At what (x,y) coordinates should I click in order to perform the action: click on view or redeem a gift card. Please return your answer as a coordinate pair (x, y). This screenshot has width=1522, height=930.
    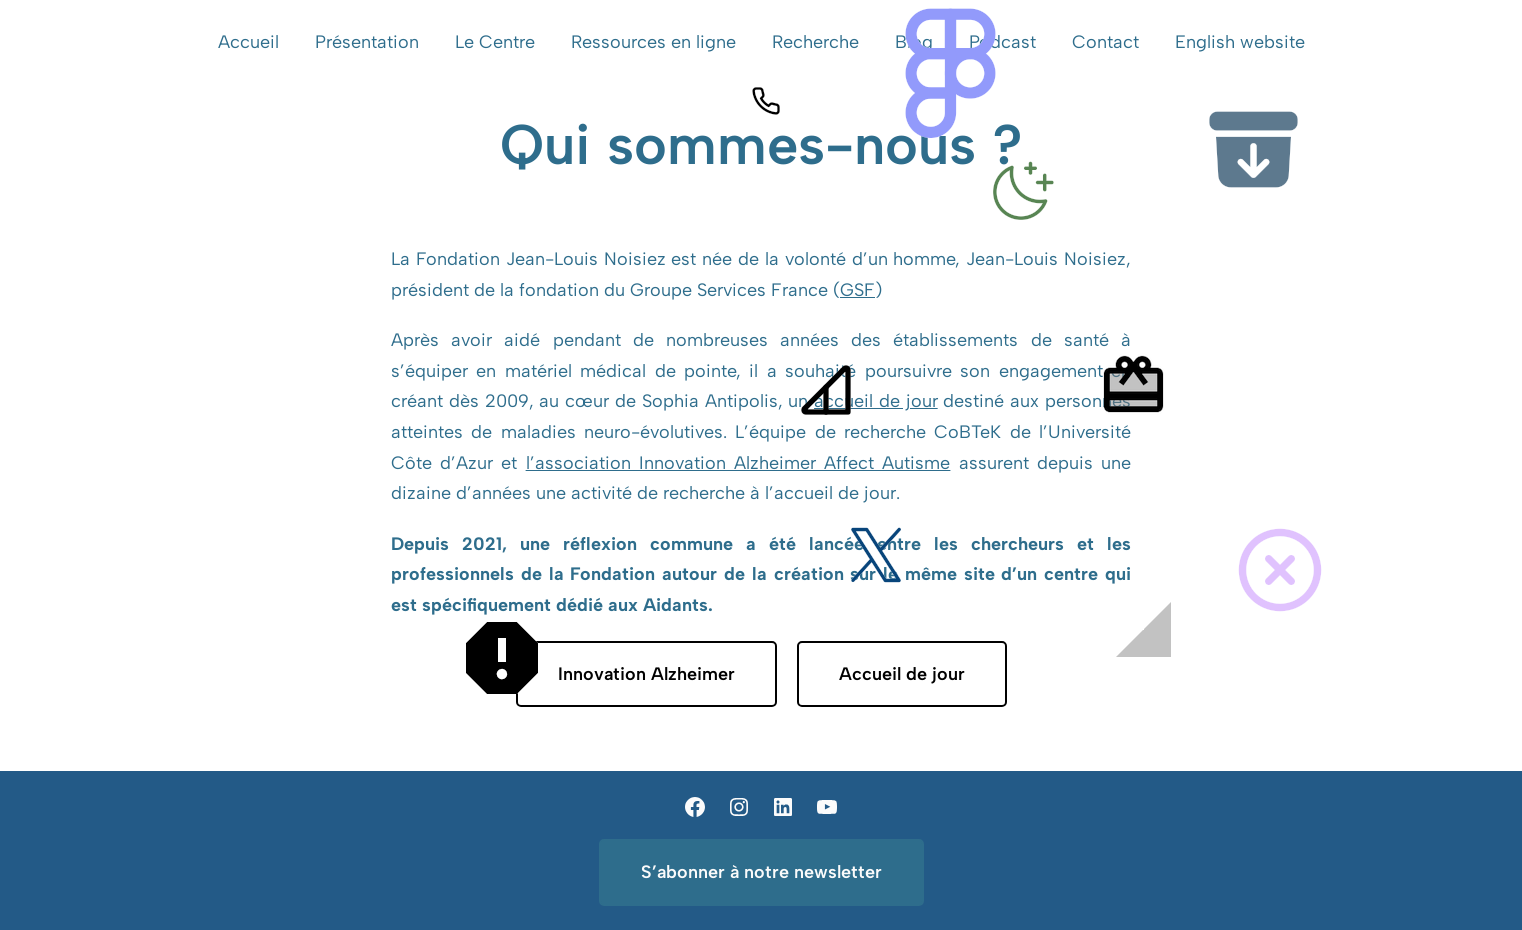
    Looking at the image, I should click on (1133, 385).